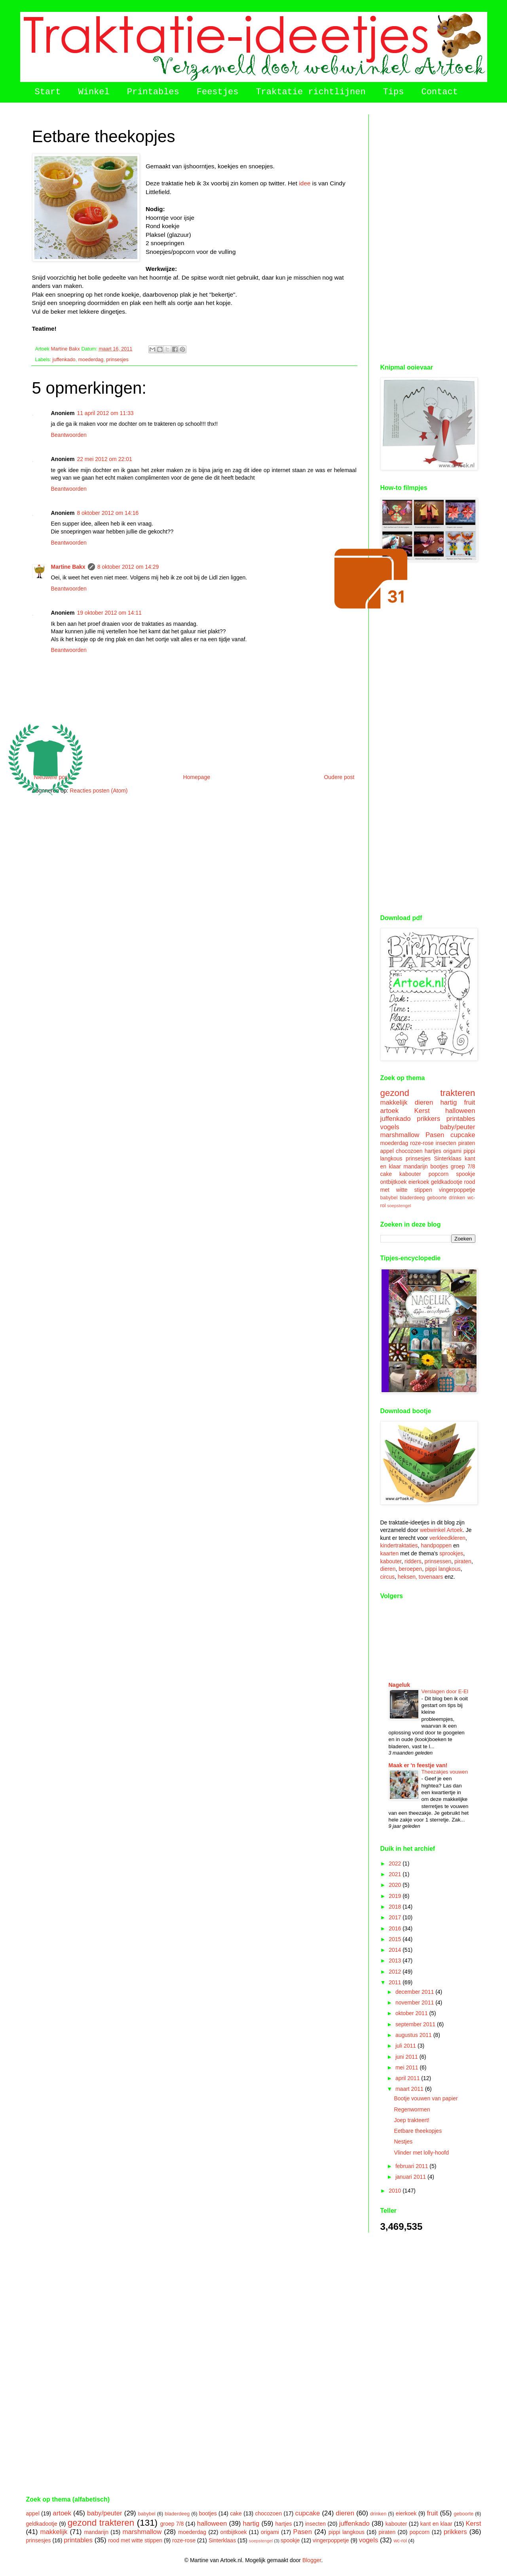 Image resolution: width=507 pixels, height=2576 pixels. I want to click on visit teepublic store or website, so click(46, 760).